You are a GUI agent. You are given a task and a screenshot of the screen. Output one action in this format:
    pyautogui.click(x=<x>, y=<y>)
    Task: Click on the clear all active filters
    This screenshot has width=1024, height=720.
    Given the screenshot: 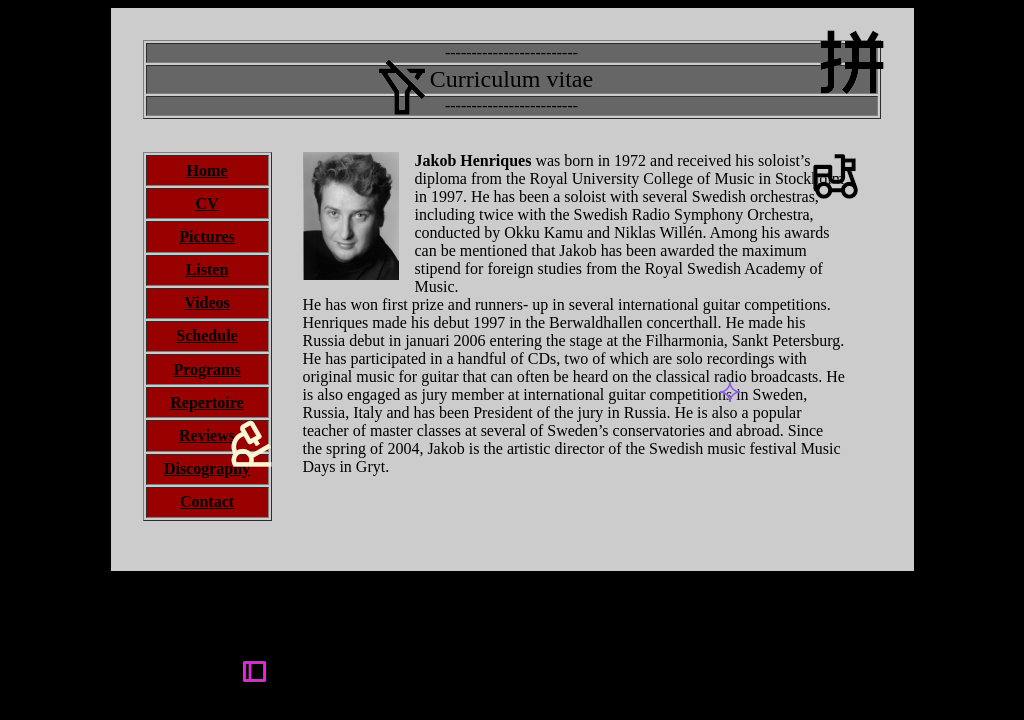 What is the action you would take?
    pyautogui.click(x=402, y=89)
    